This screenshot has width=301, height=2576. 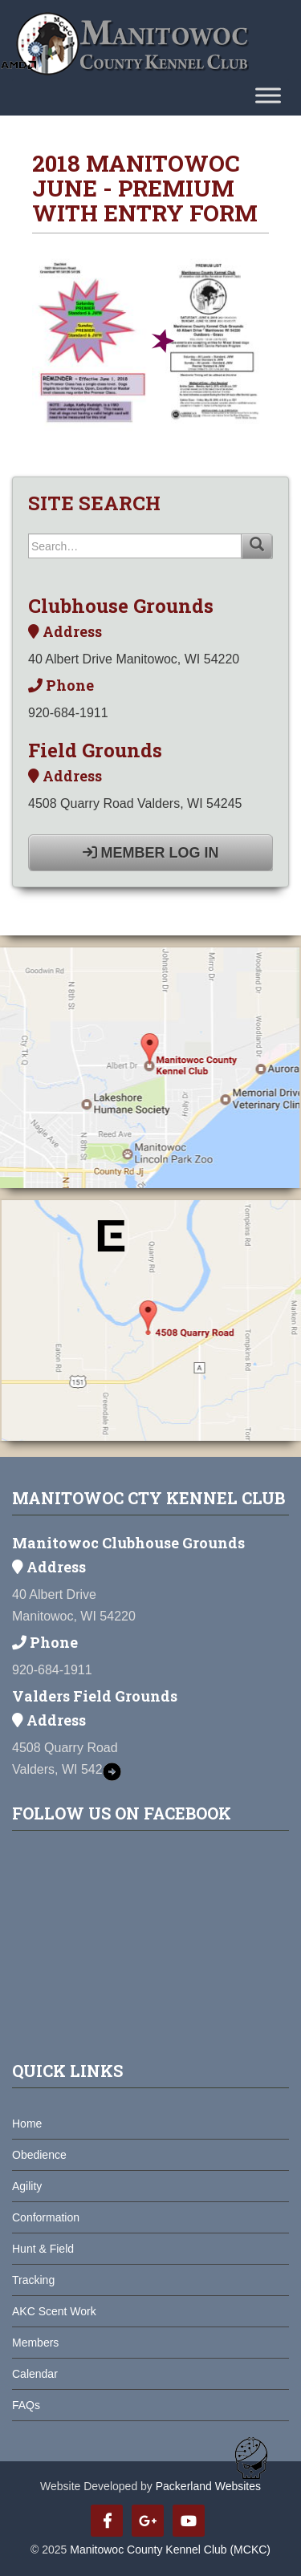 What do you see at coordinates (163, 341) in the screenshot?
I see `open the Spreaker podcast platform` at bounding box center [163, 341].